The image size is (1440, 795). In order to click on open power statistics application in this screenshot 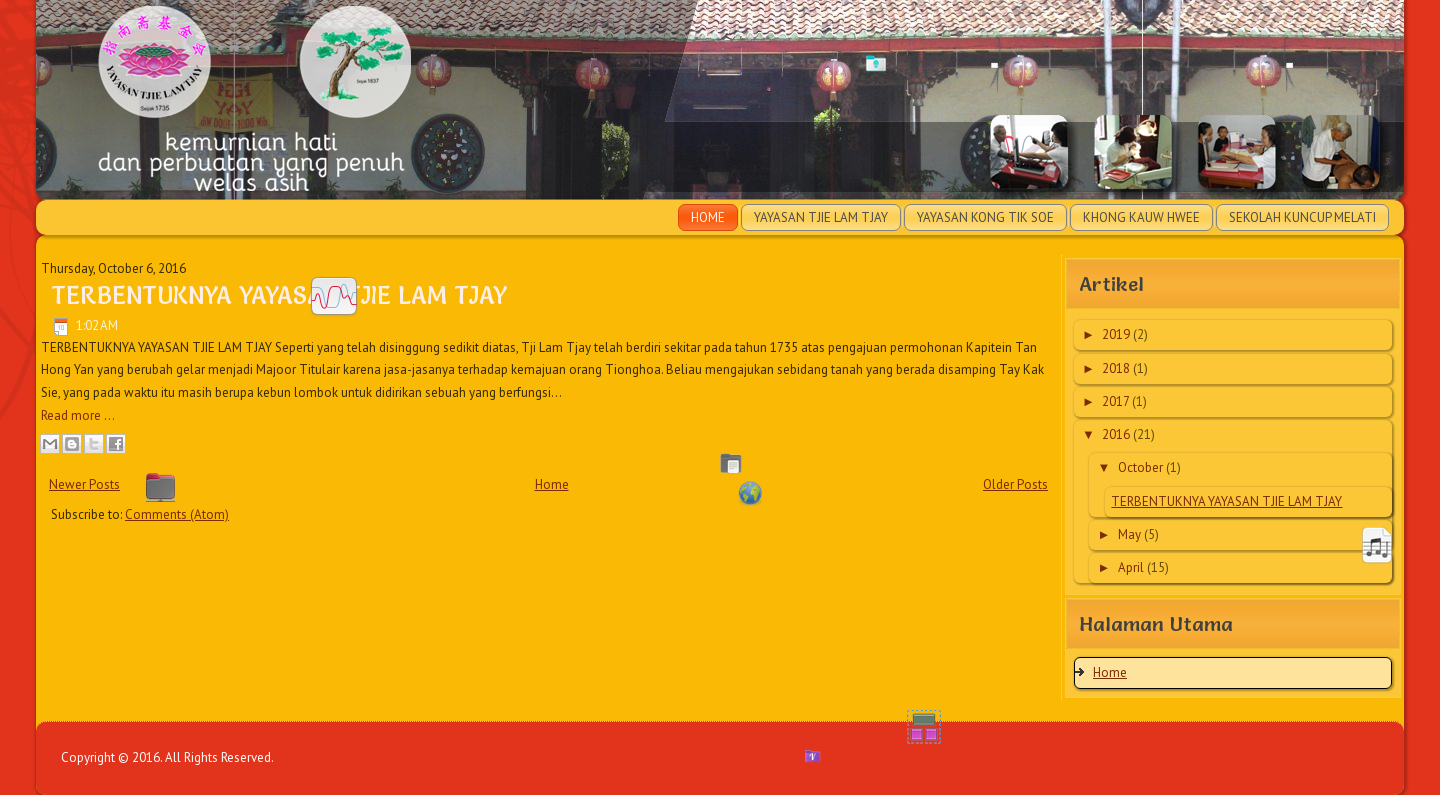, I will do `click(334, 296)`.